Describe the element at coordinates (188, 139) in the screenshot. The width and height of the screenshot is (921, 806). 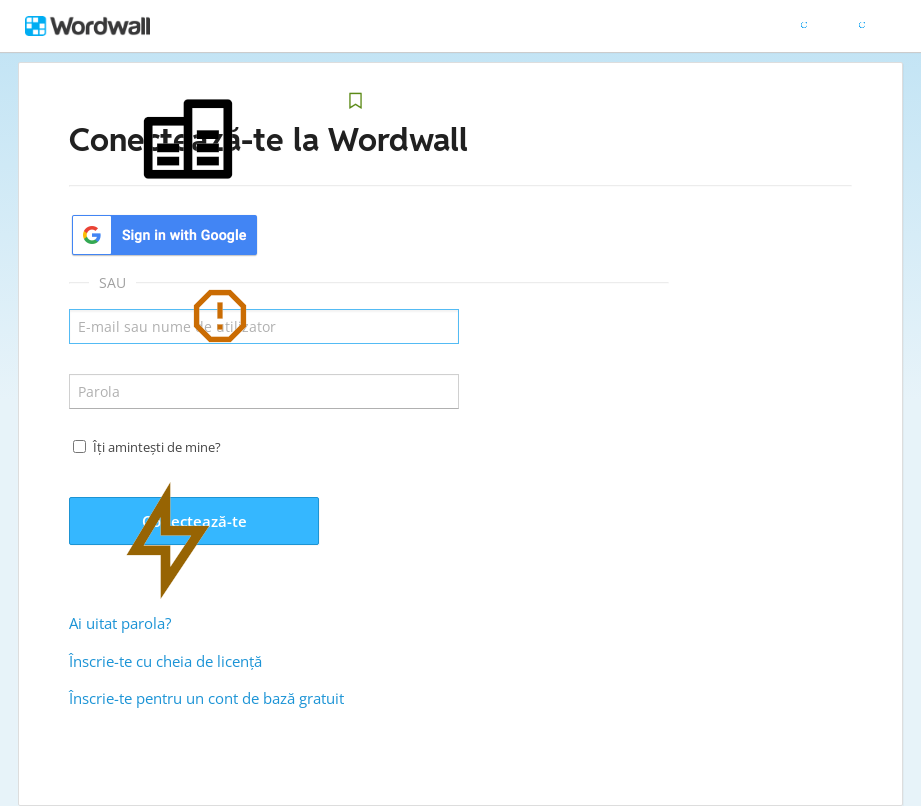
I see `access database or data storage` at that location.